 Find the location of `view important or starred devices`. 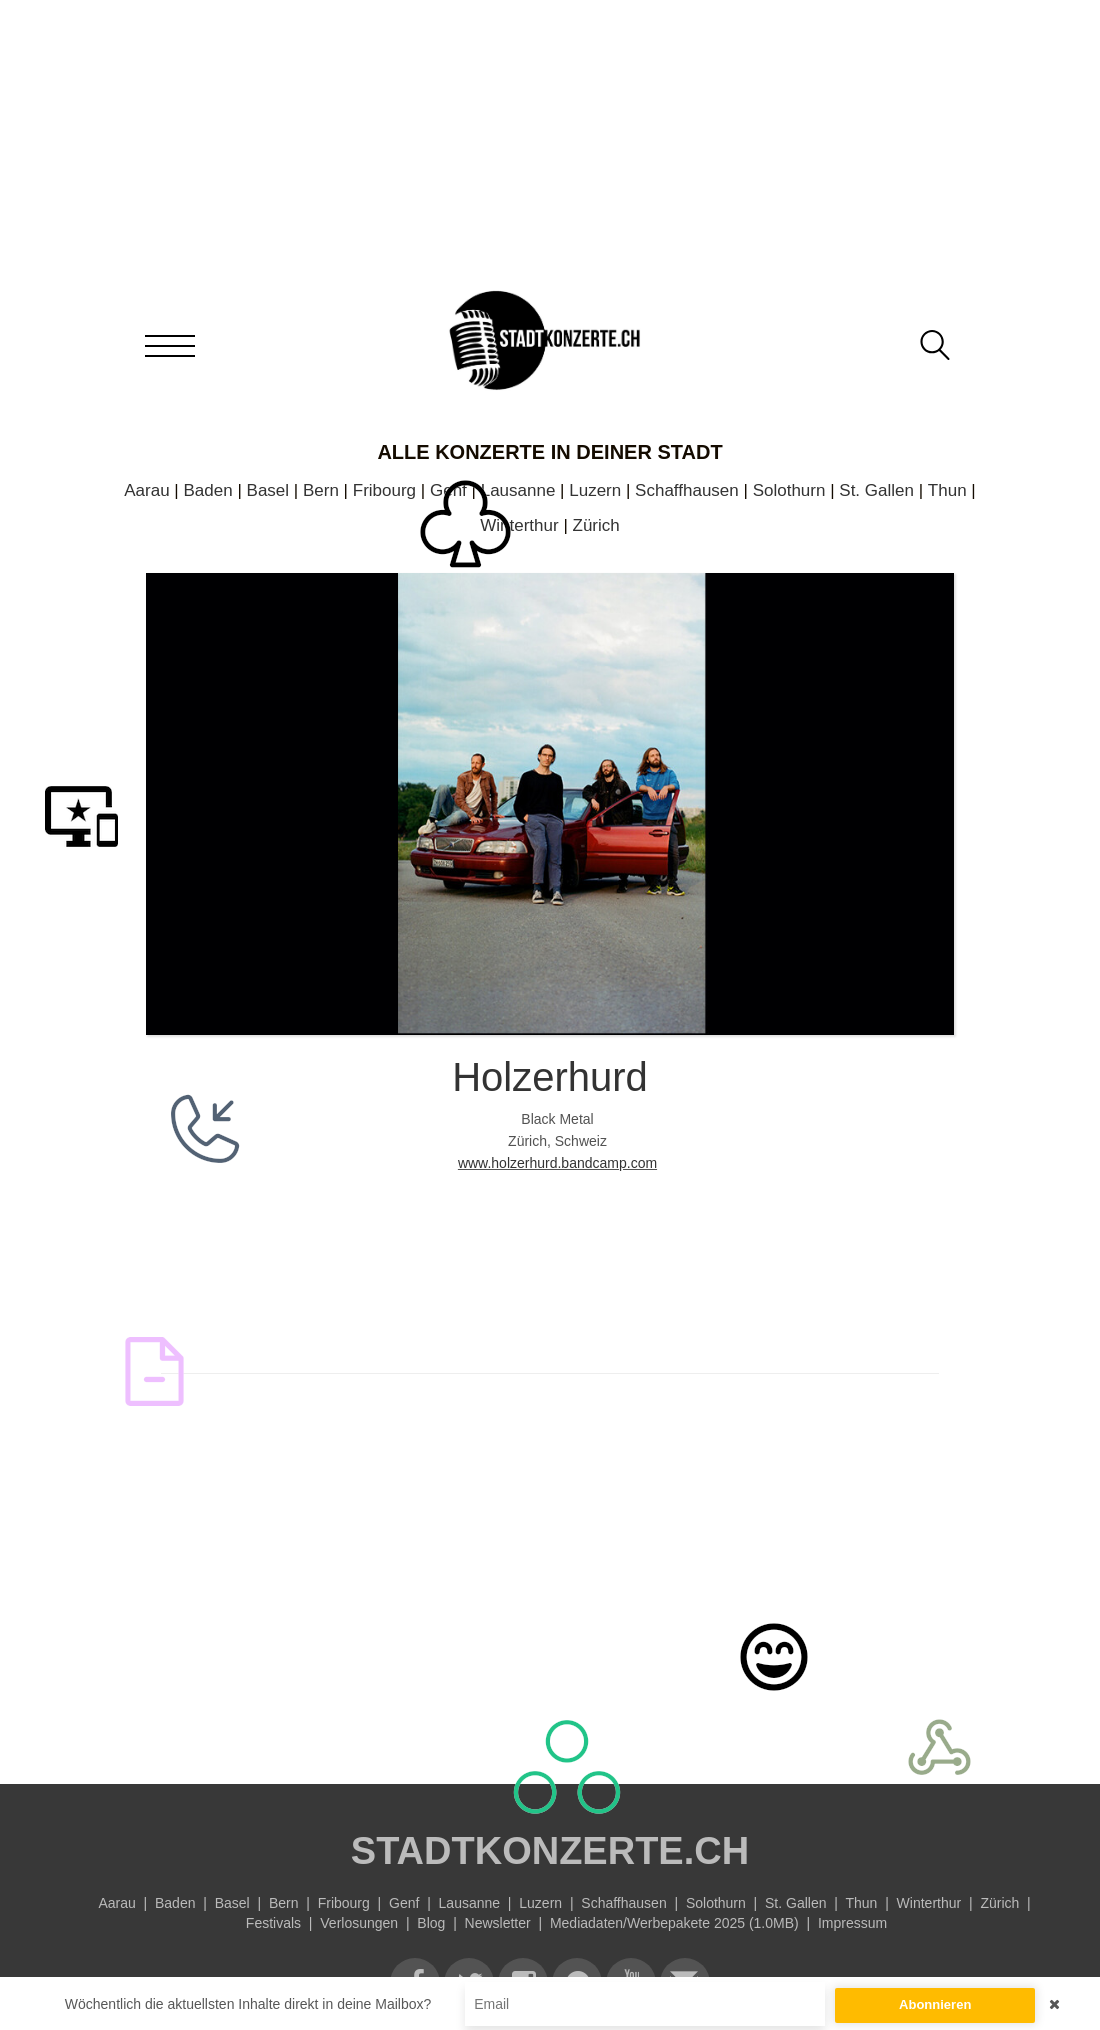

view important or starred devices is located at coordinates (81, 816).